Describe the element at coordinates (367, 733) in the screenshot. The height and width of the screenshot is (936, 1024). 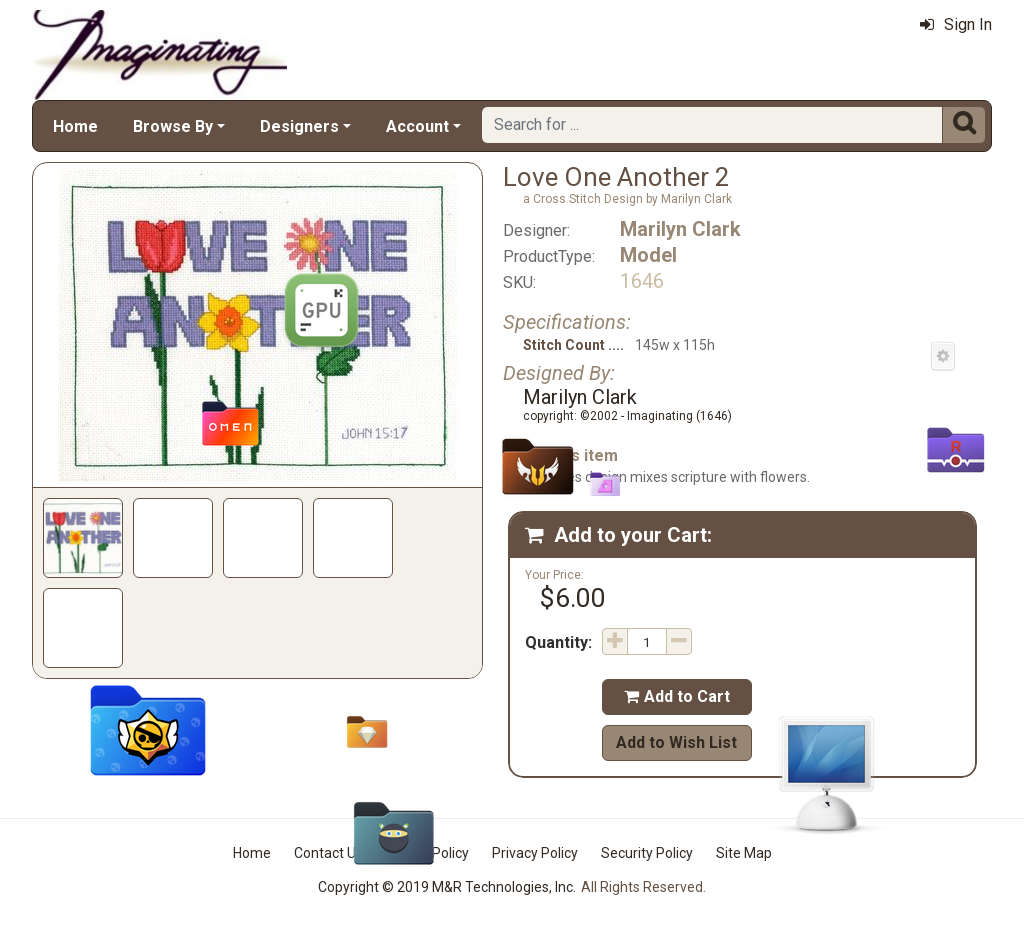
I see `open sketch app project files` at that location.